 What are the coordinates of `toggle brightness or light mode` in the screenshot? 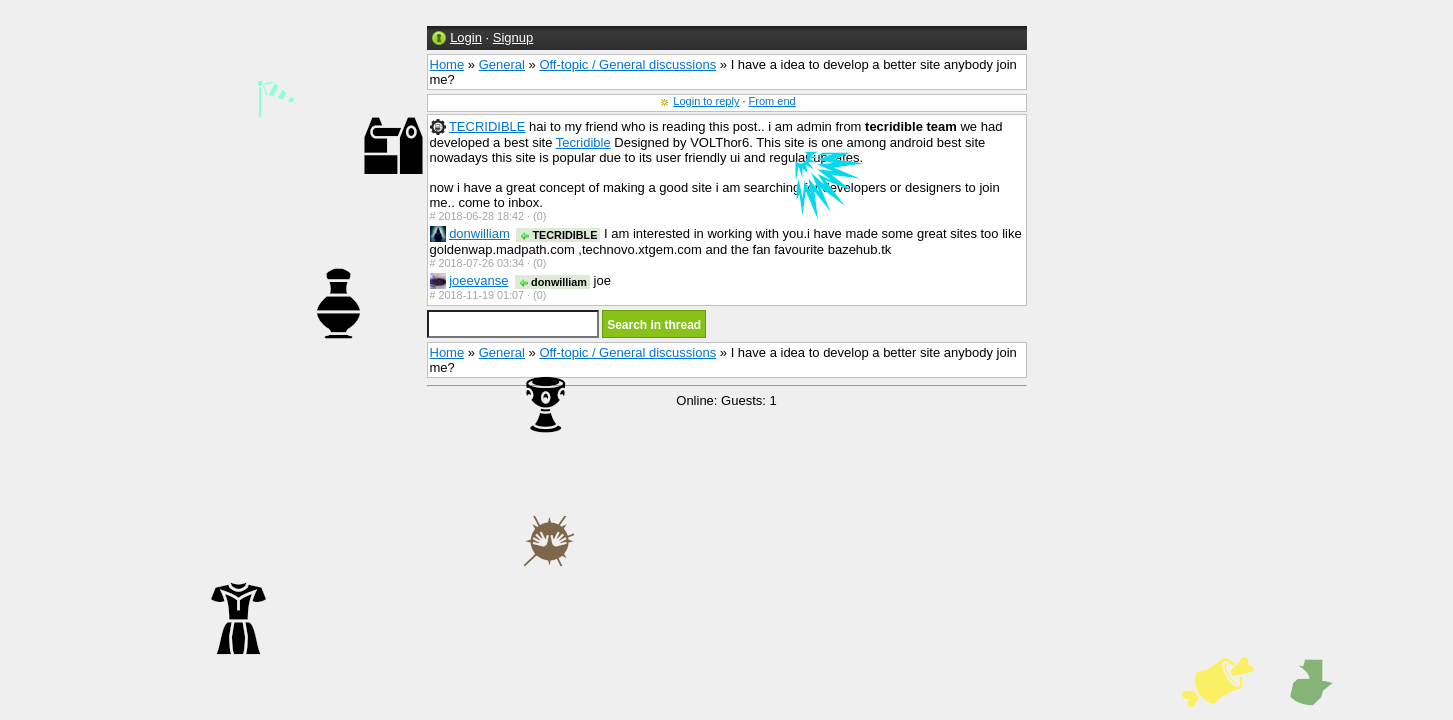 It's located at (830, 186).